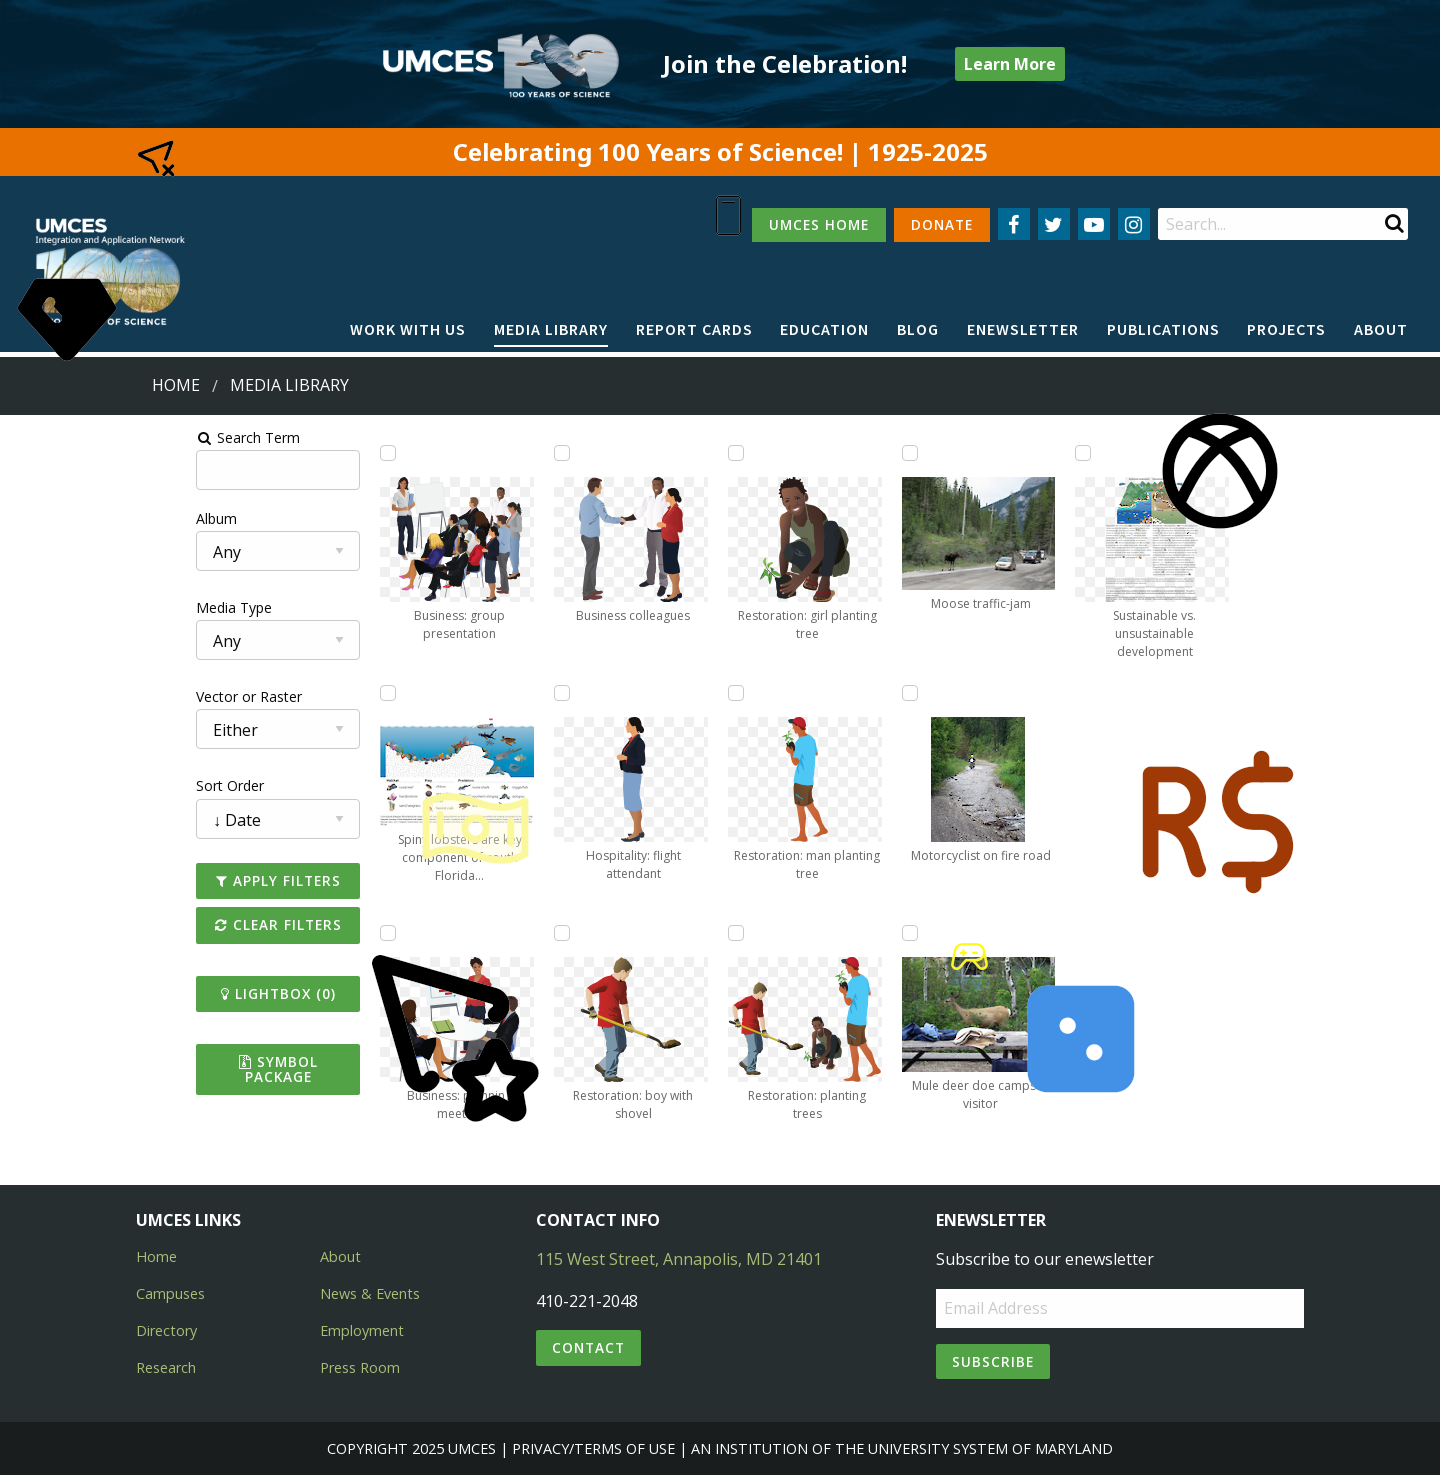 This screenshot has height=1475, width=1440. Describe the element at coordinates (1214, 822) in the screenshot. I see `indicates Brazilian real currency` at that location.